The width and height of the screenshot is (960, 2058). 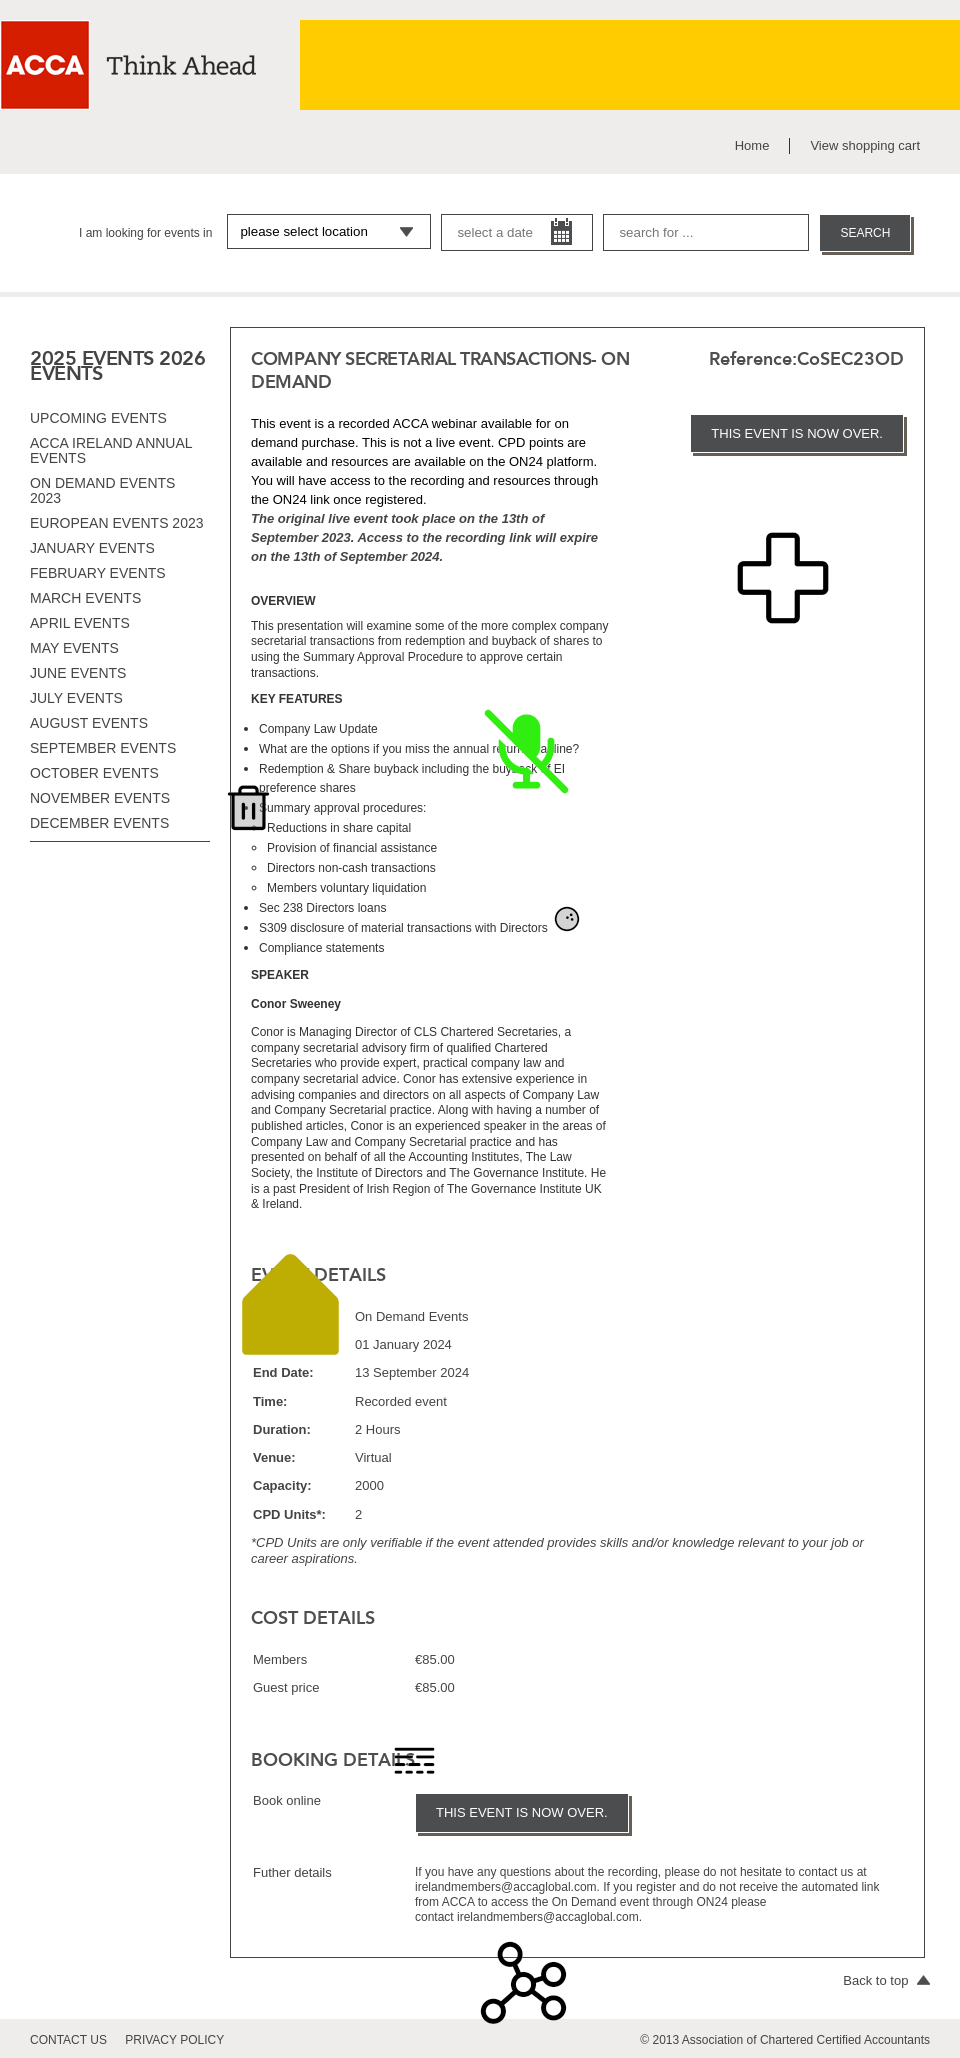 I want to click on access bowling or sports games, so click(x=567, y=919).